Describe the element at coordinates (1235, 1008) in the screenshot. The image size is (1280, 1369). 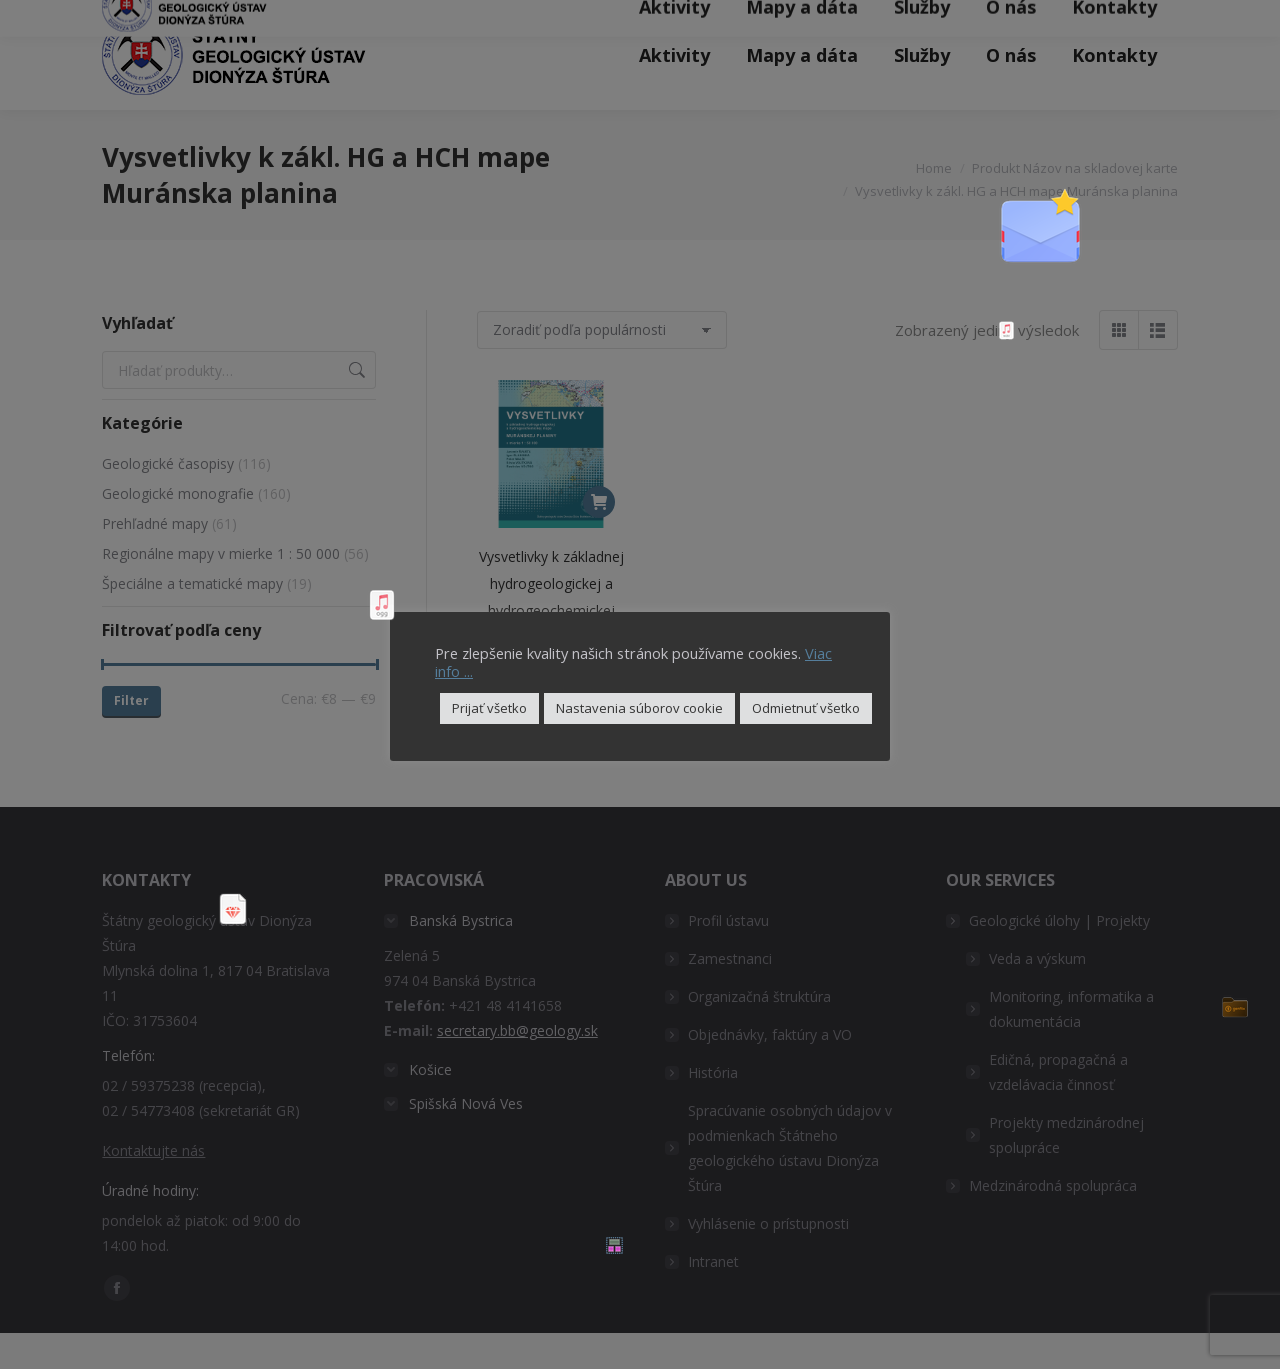
I see `open genflix media folder` at that location.